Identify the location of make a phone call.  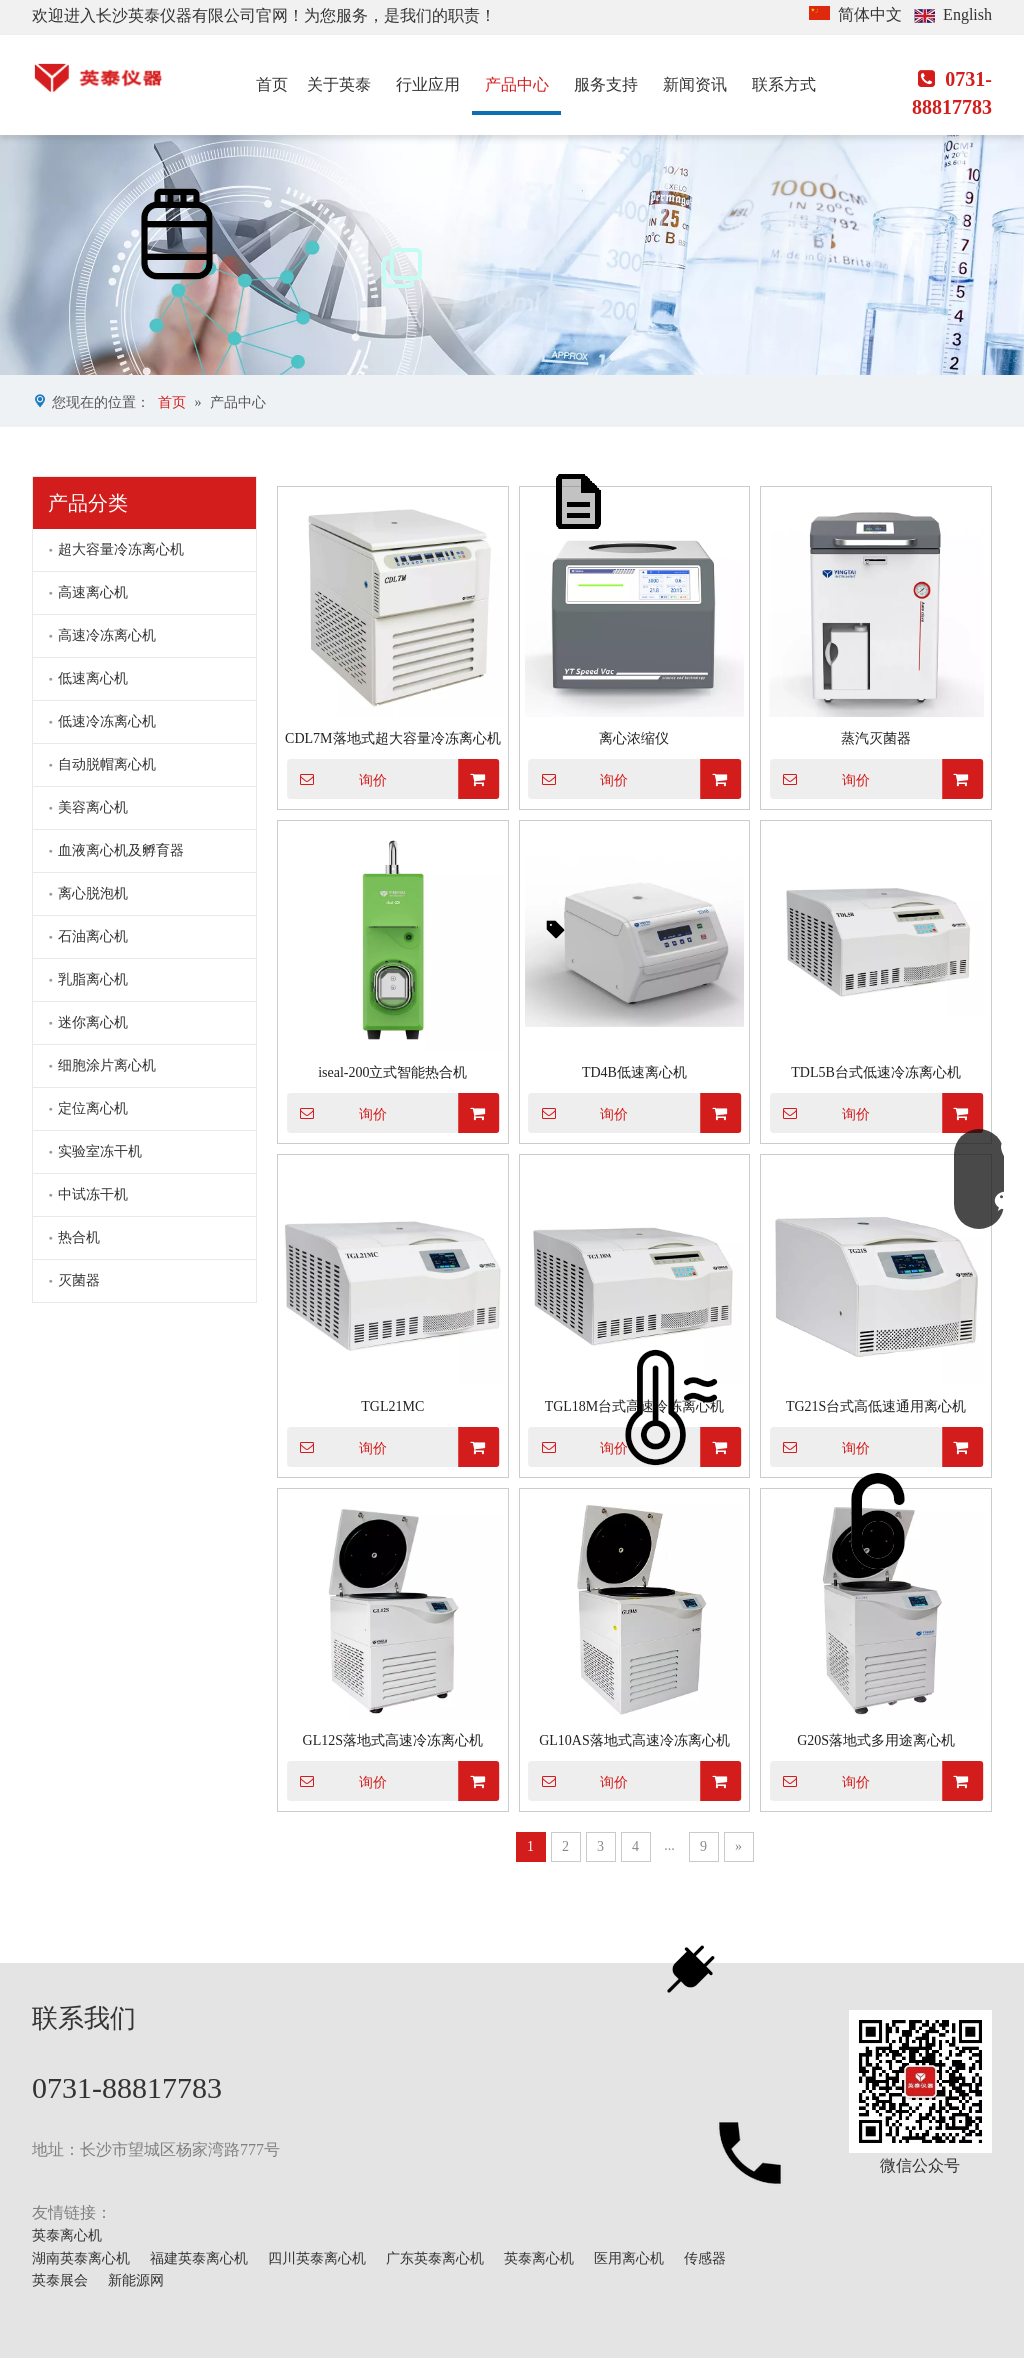
(750, 2153).